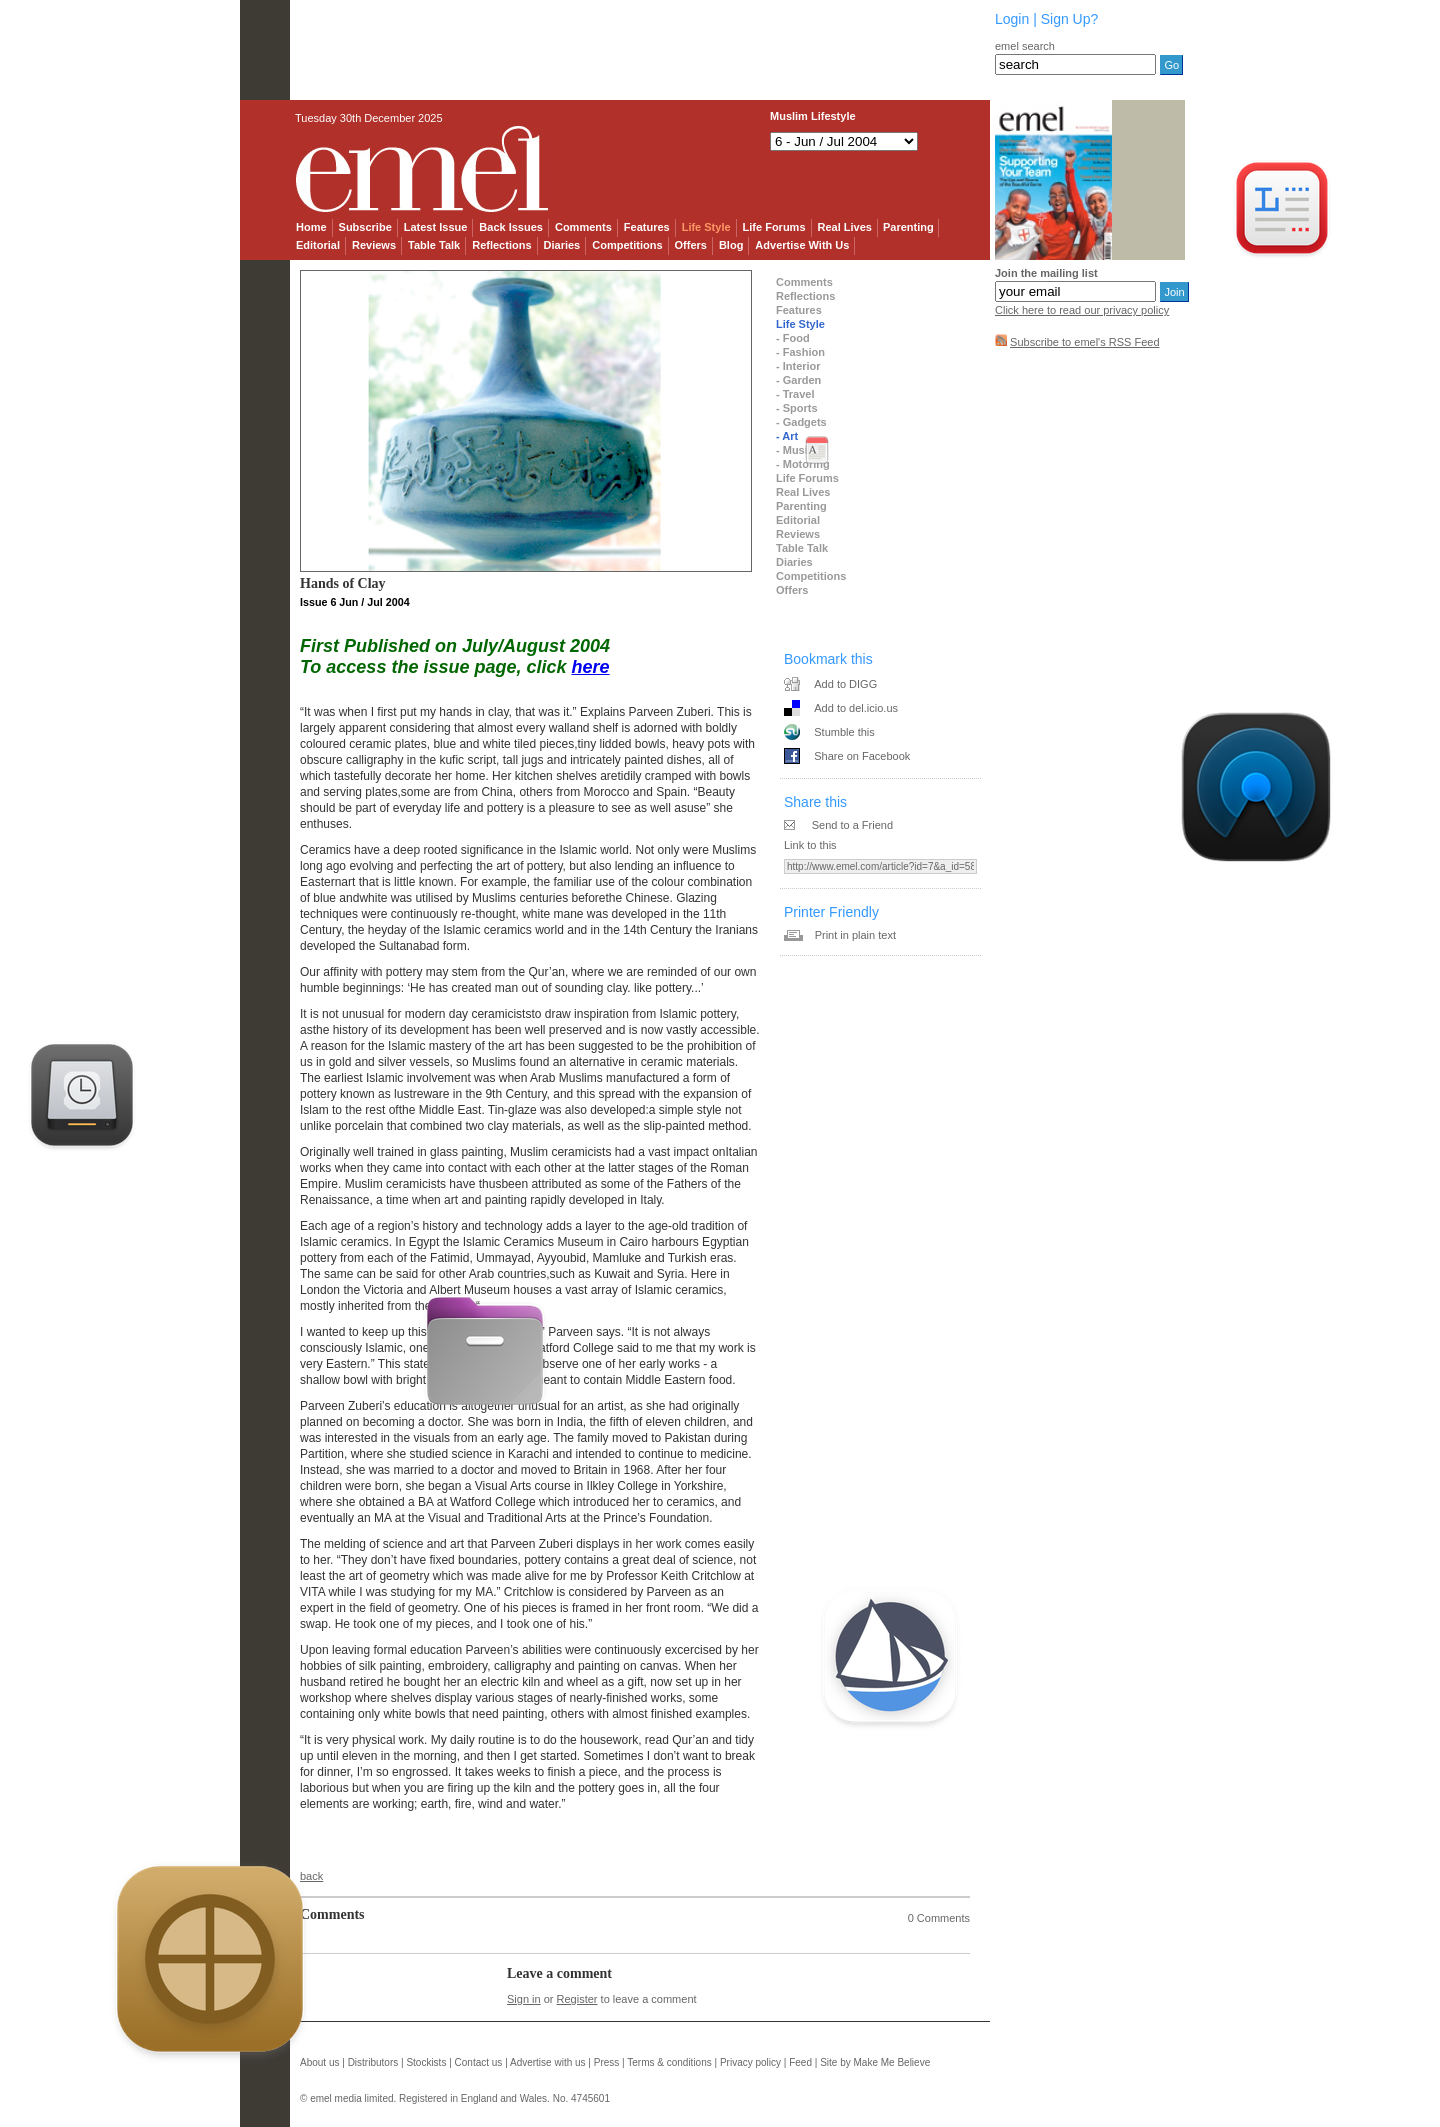  What do you see at coordinates (890, 1656) in the screenshot?
I see `open the Solus operating system app` at bounding box center [890, 1656].